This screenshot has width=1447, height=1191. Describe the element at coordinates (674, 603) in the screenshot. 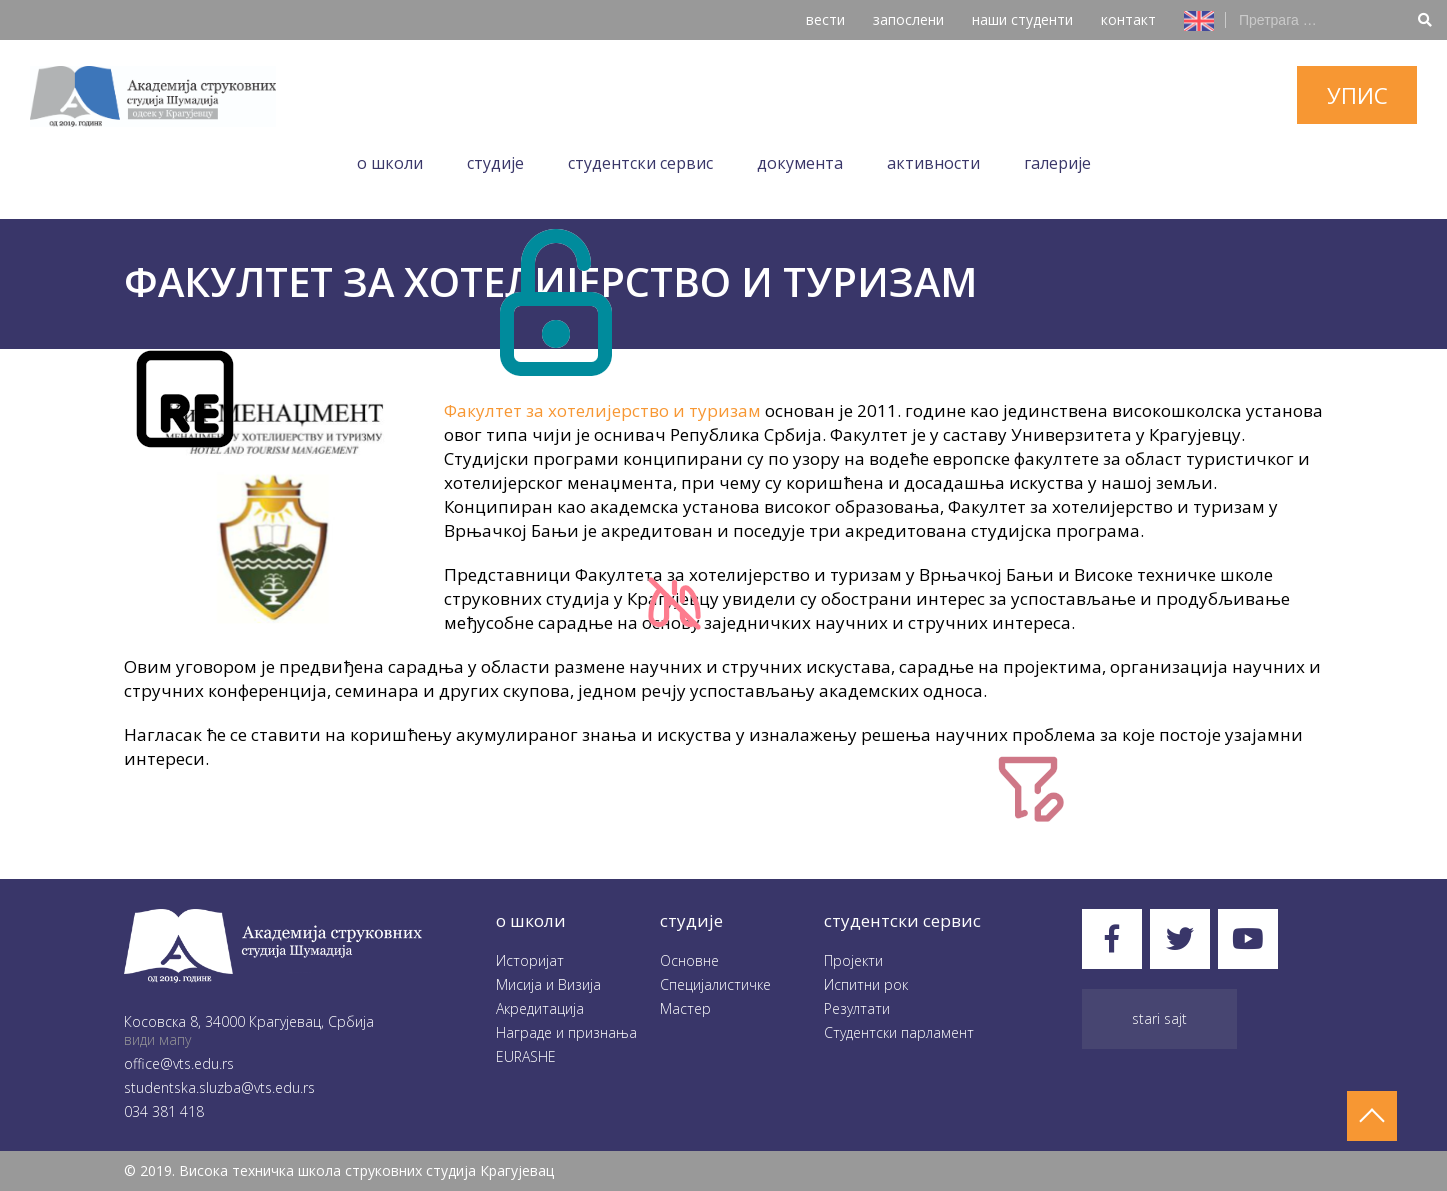

I see `indicates respiratory function disabled or unavailable` at that location.